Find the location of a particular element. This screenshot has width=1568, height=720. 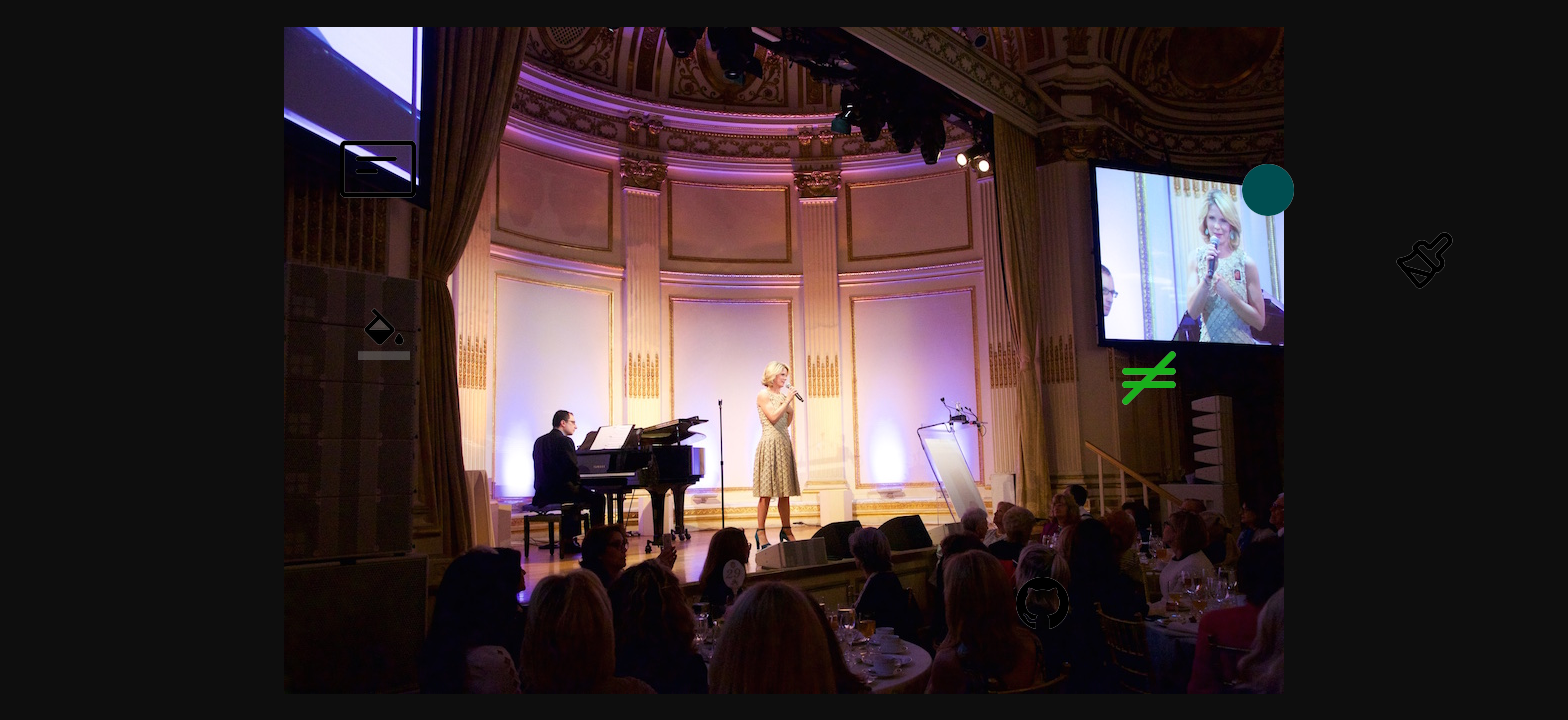

customize appearance or theme settings is located at coordinates (1424, 260).